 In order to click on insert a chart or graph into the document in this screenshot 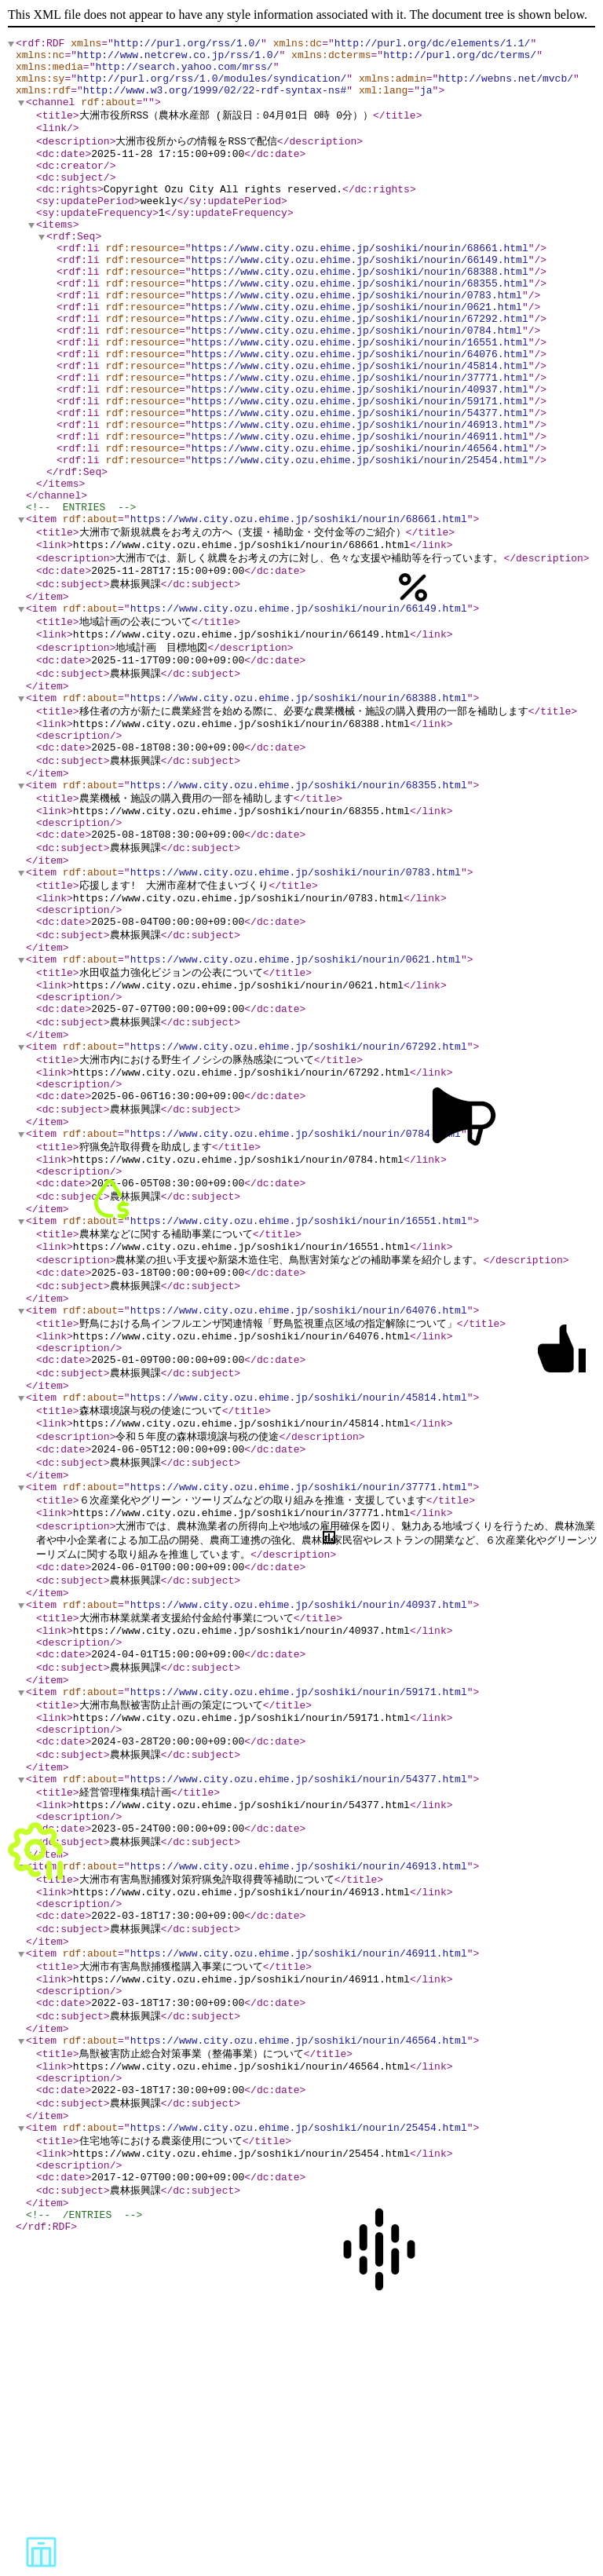, I will do `click(329, 1537)`.